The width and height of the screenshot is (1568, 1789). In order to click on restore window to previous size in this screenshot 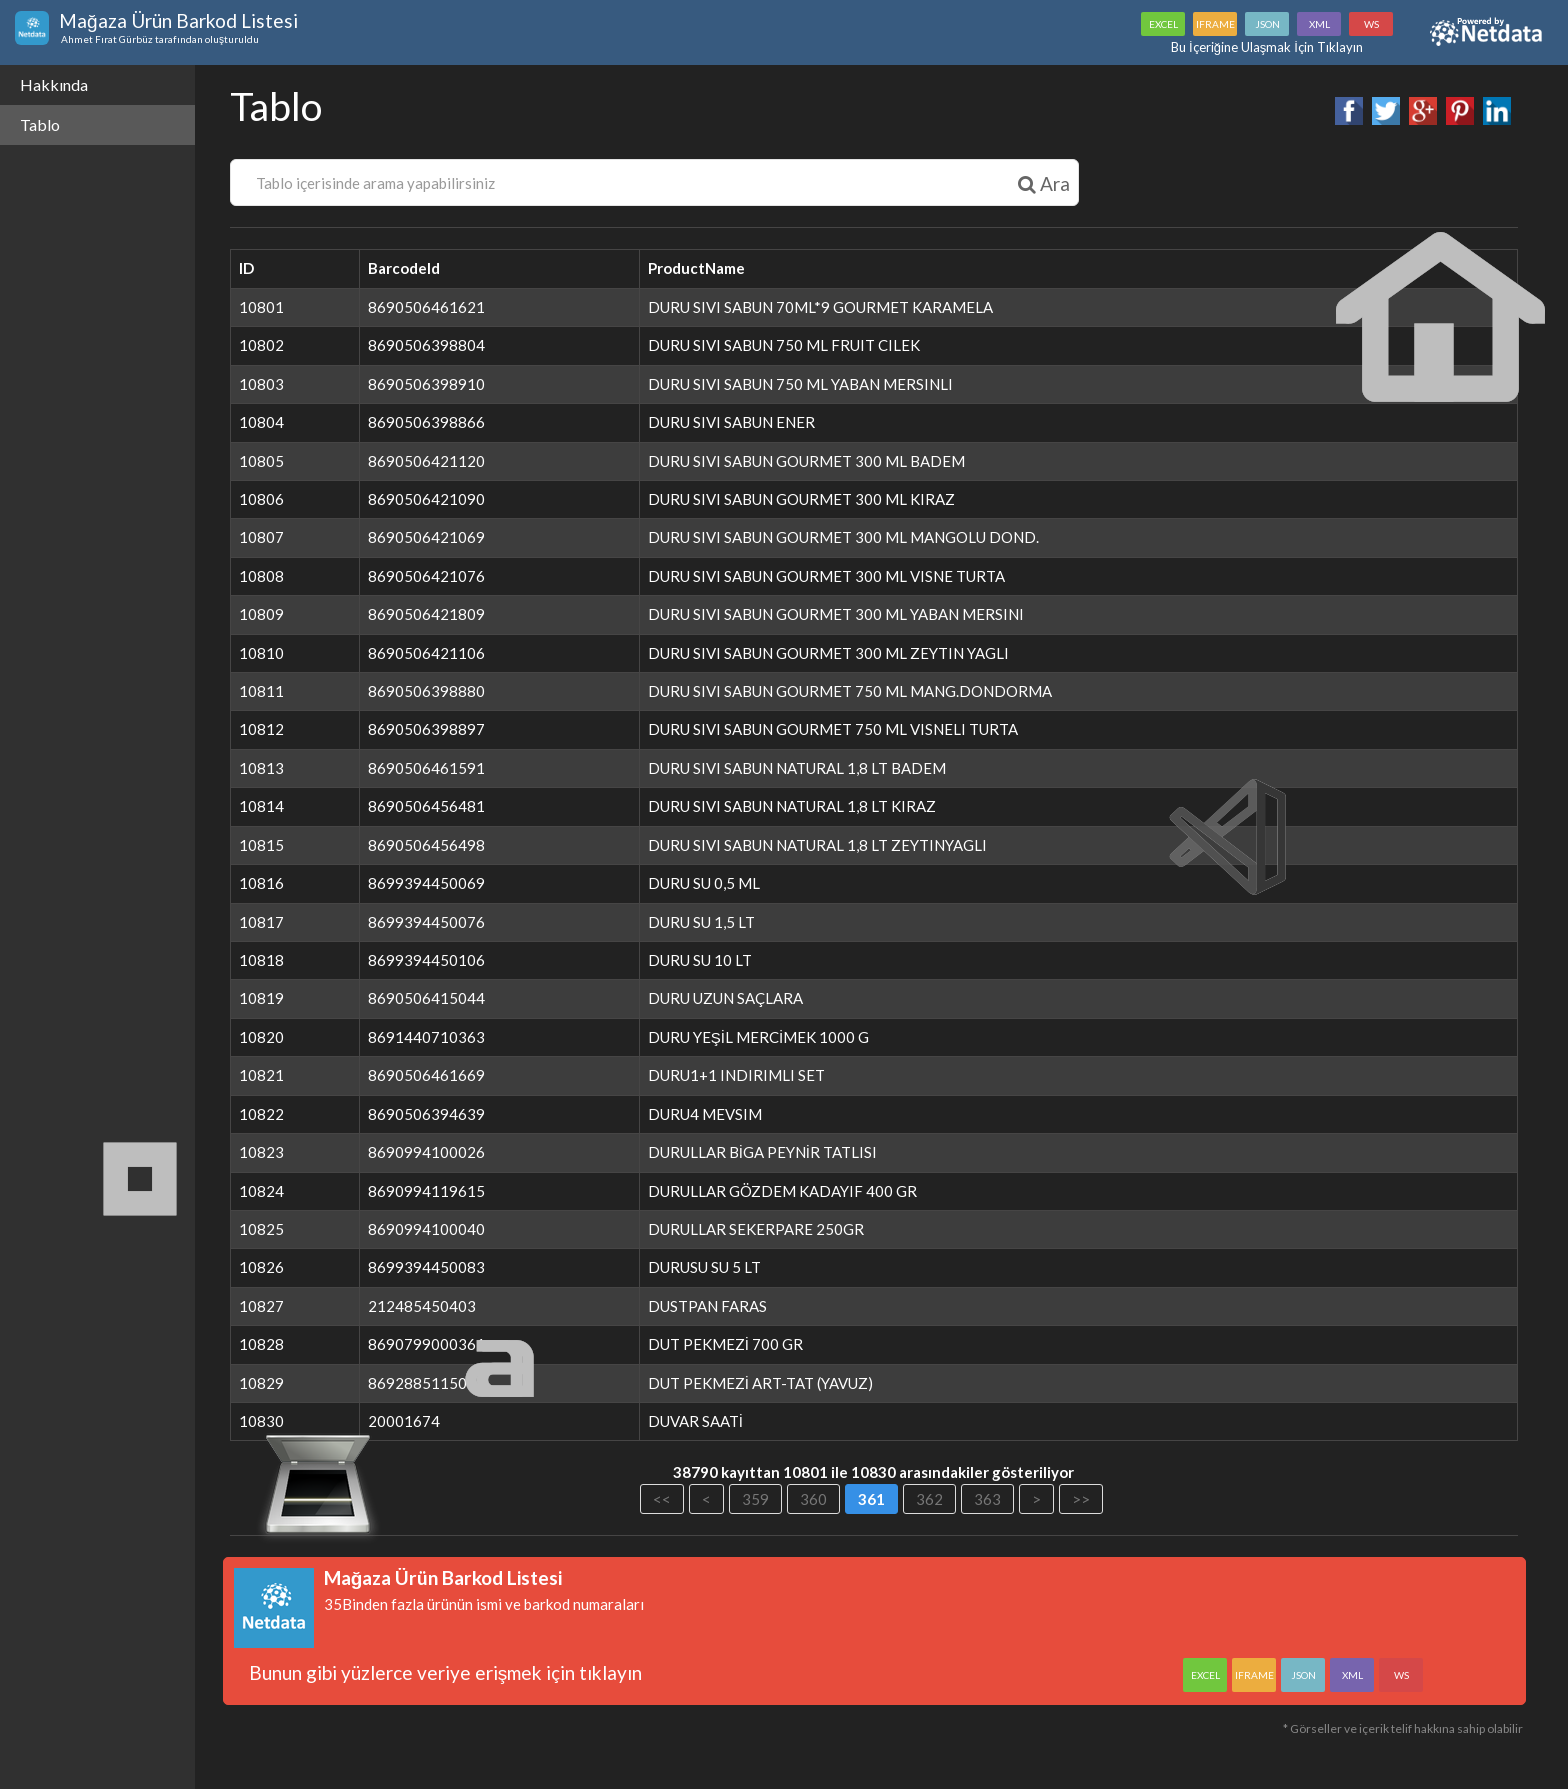, I will do `click(140, 1179)`.